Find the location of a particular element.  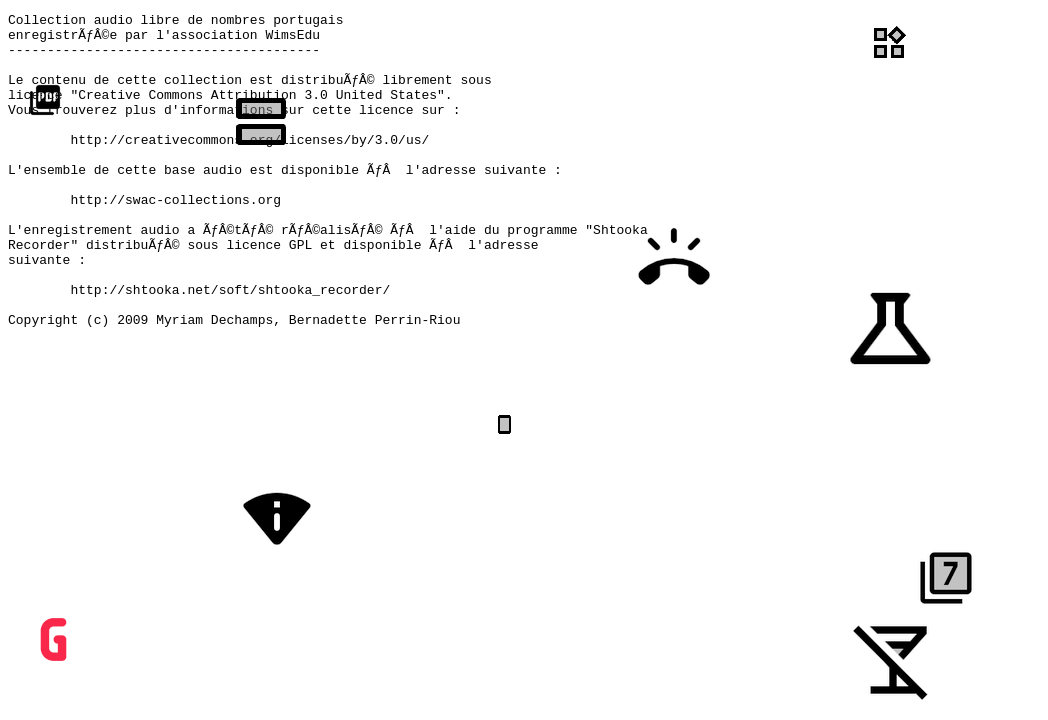

access science or laboratory features is located at coordinates (890, 328).